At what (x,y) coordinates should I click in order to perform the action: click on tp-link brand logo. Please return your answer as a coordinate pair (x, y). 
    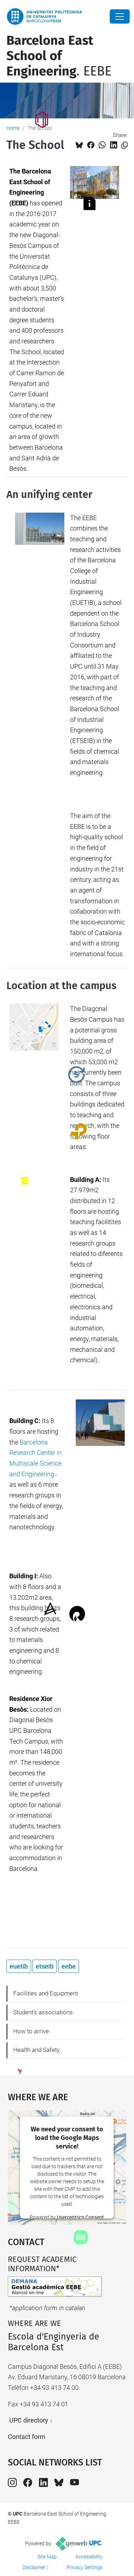
    Looking at the image, I should click on (79, 1131).